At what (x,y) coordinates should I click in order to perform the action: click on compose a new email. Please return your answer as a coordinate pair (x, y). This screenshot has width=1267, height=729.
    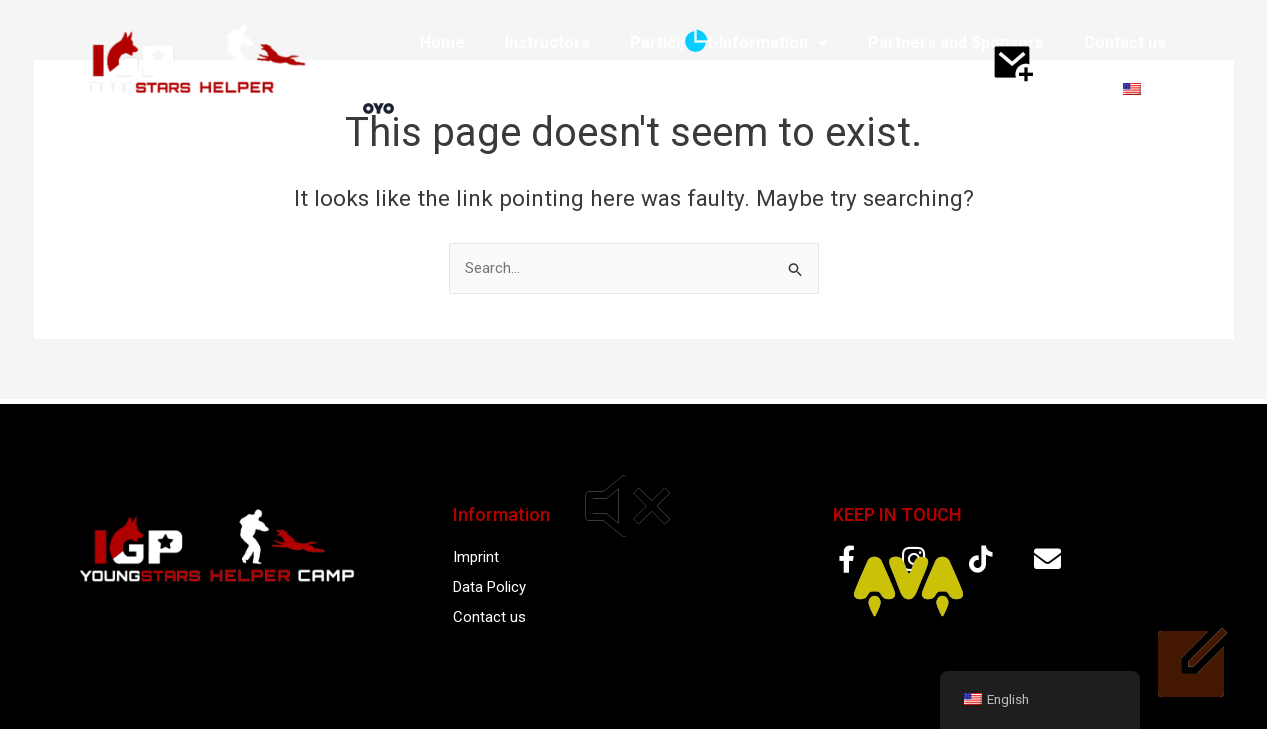
    Looking at the image, I should click on (1012, 62).